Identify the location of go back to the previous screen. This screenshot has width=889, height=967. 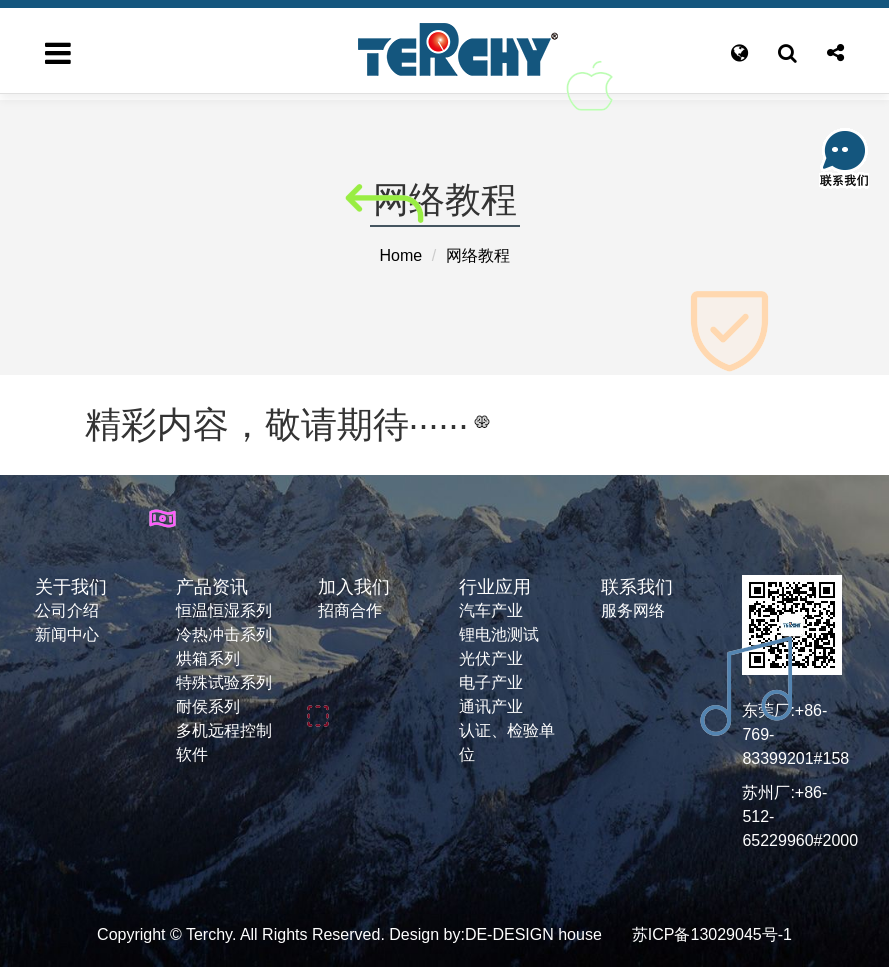
(384, 203).